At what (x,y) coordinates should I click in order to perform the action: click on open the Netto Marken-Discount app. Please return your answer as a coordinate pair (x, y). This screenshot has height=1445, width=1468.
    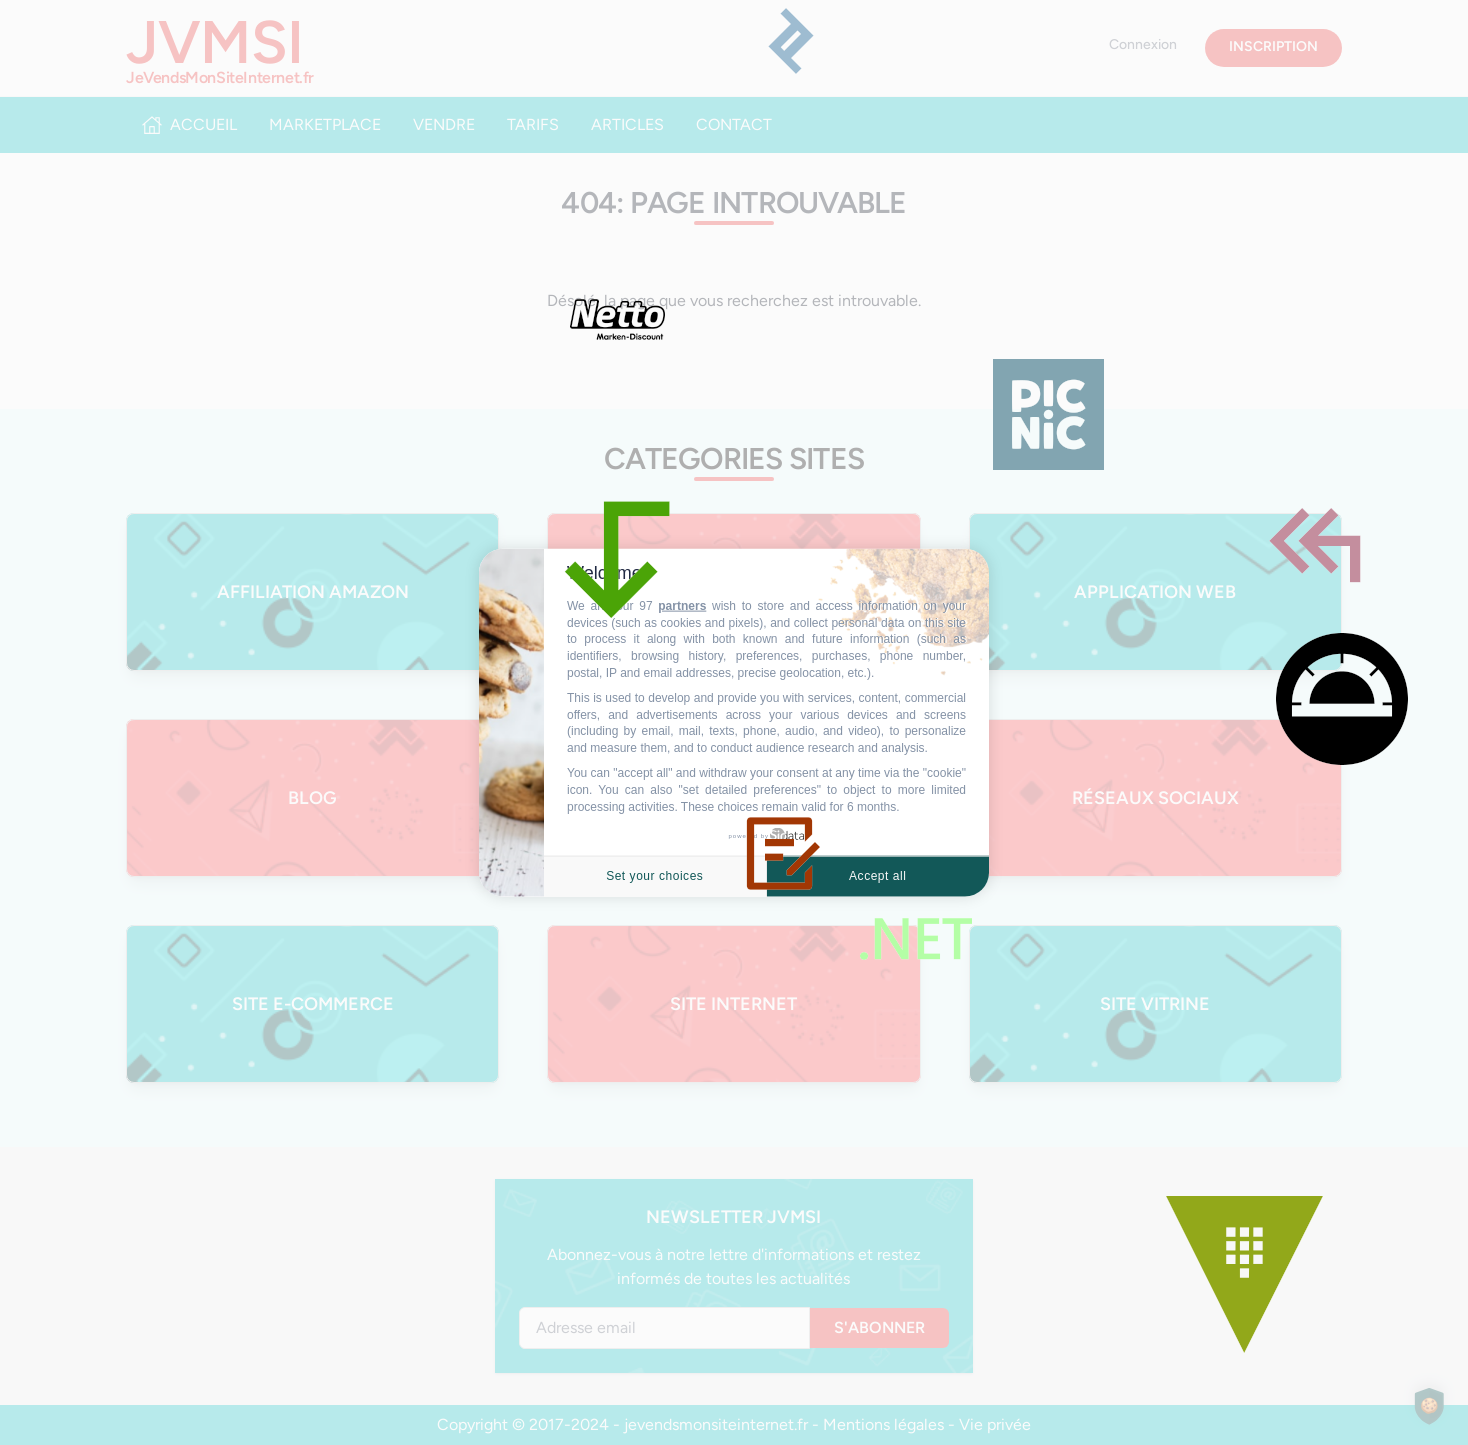
    Looking at the image, I should click on (617, 319).